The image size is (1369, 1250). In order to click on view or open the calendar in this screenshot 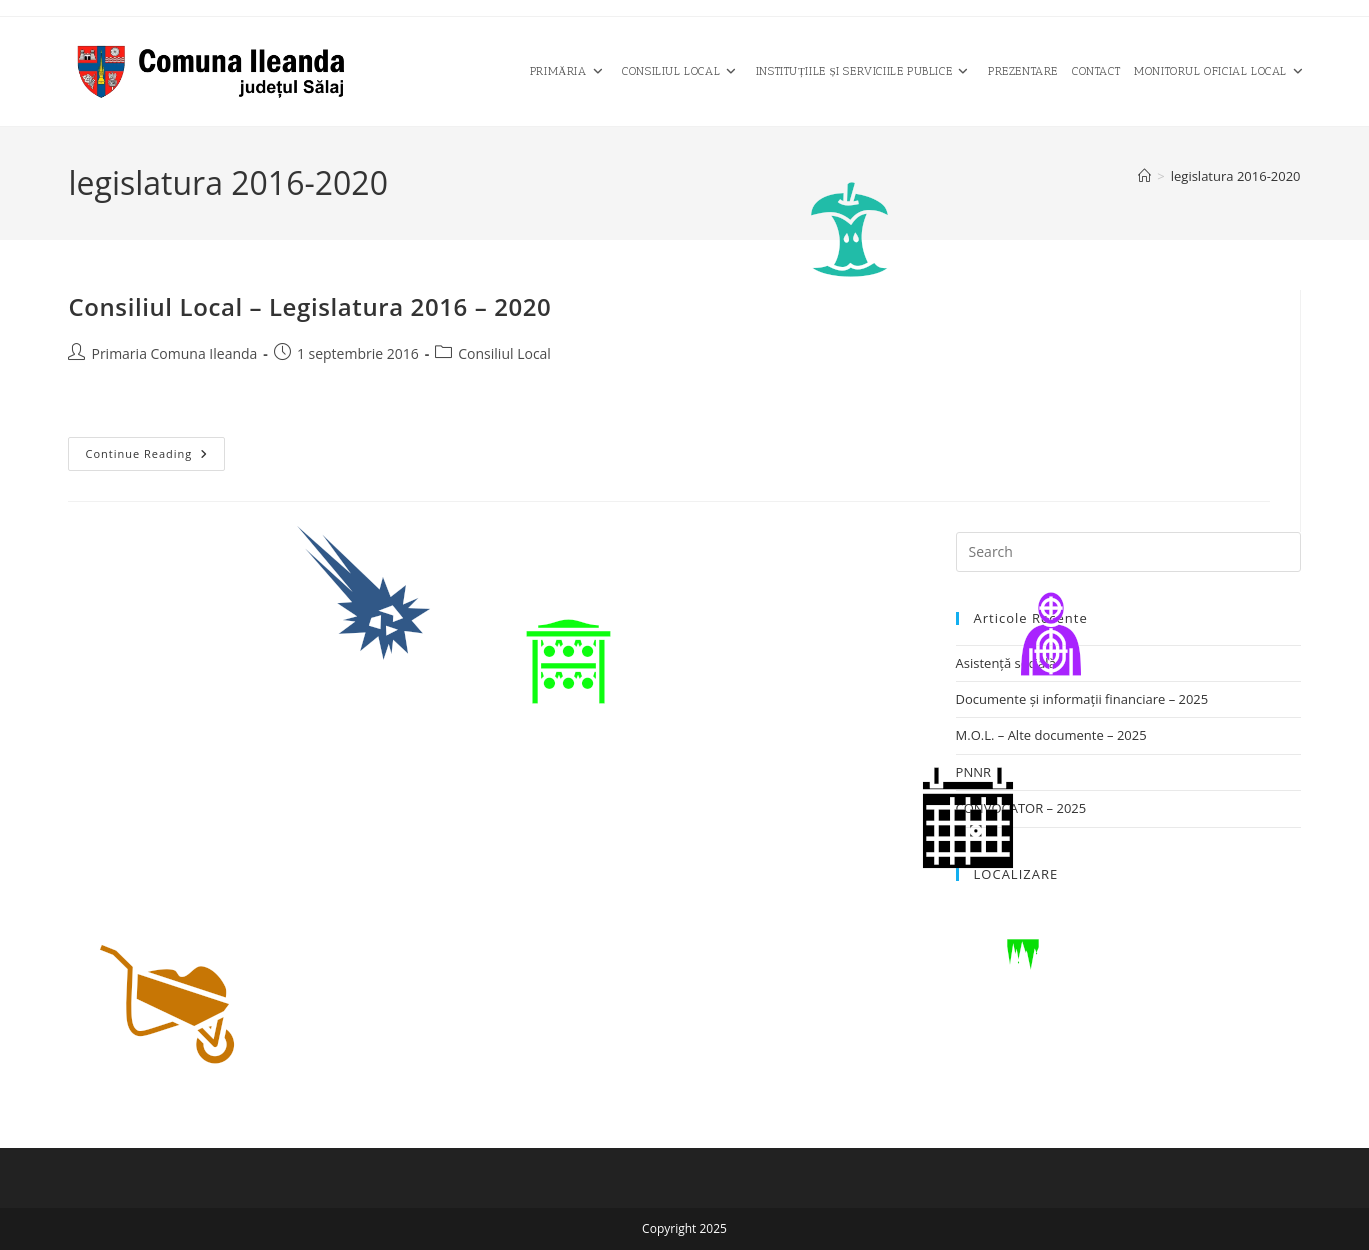, I will do `click(968, 823)`.